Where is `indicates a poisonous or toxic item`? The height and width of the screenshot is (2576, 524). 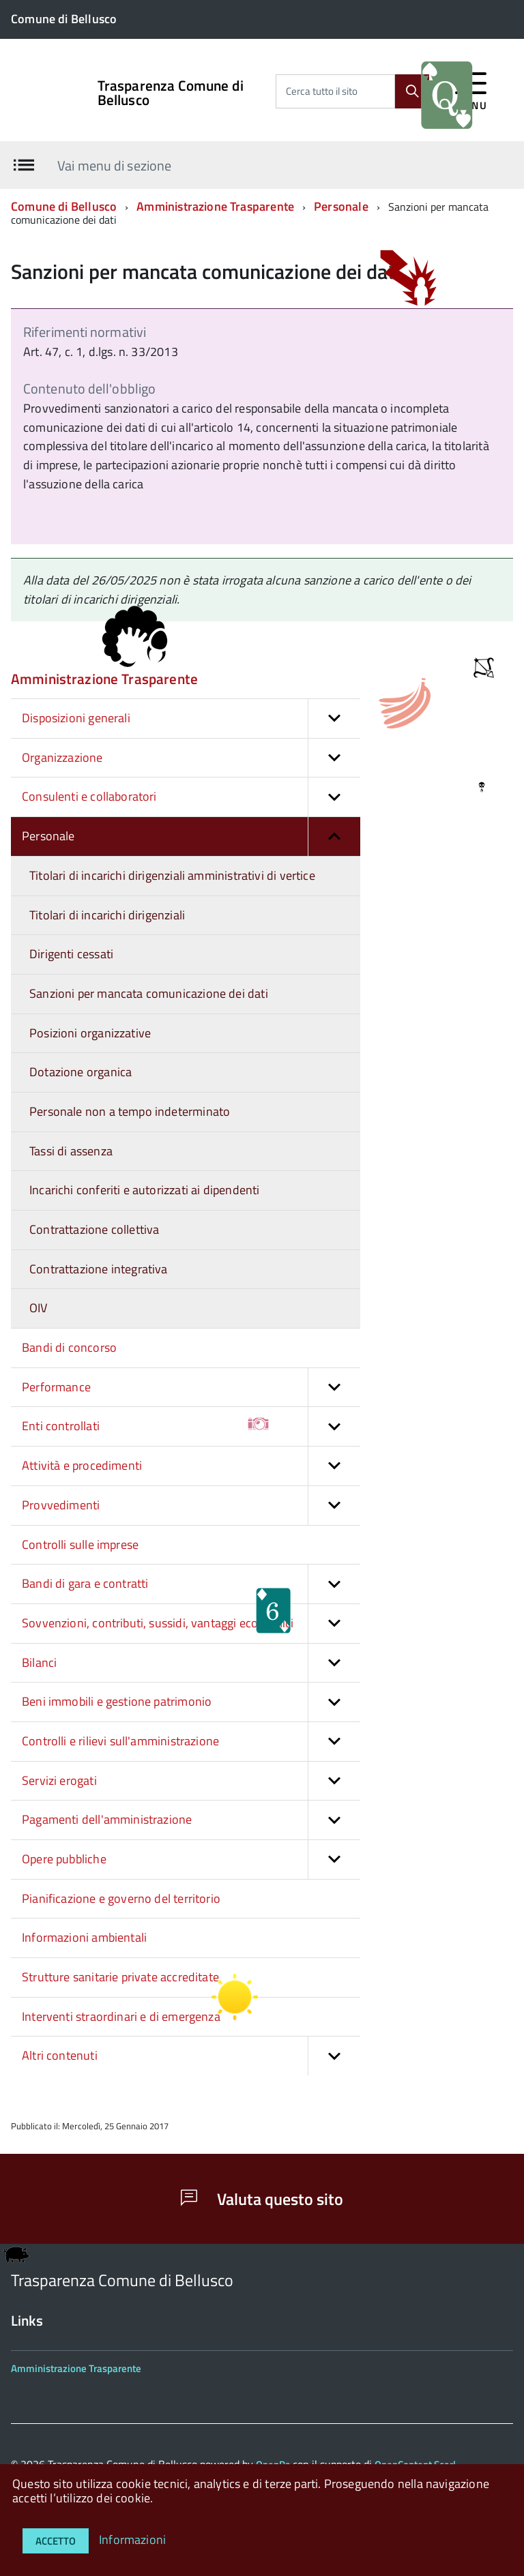
indicates a poisonous or toxic item is located at coordinates (482, 787).